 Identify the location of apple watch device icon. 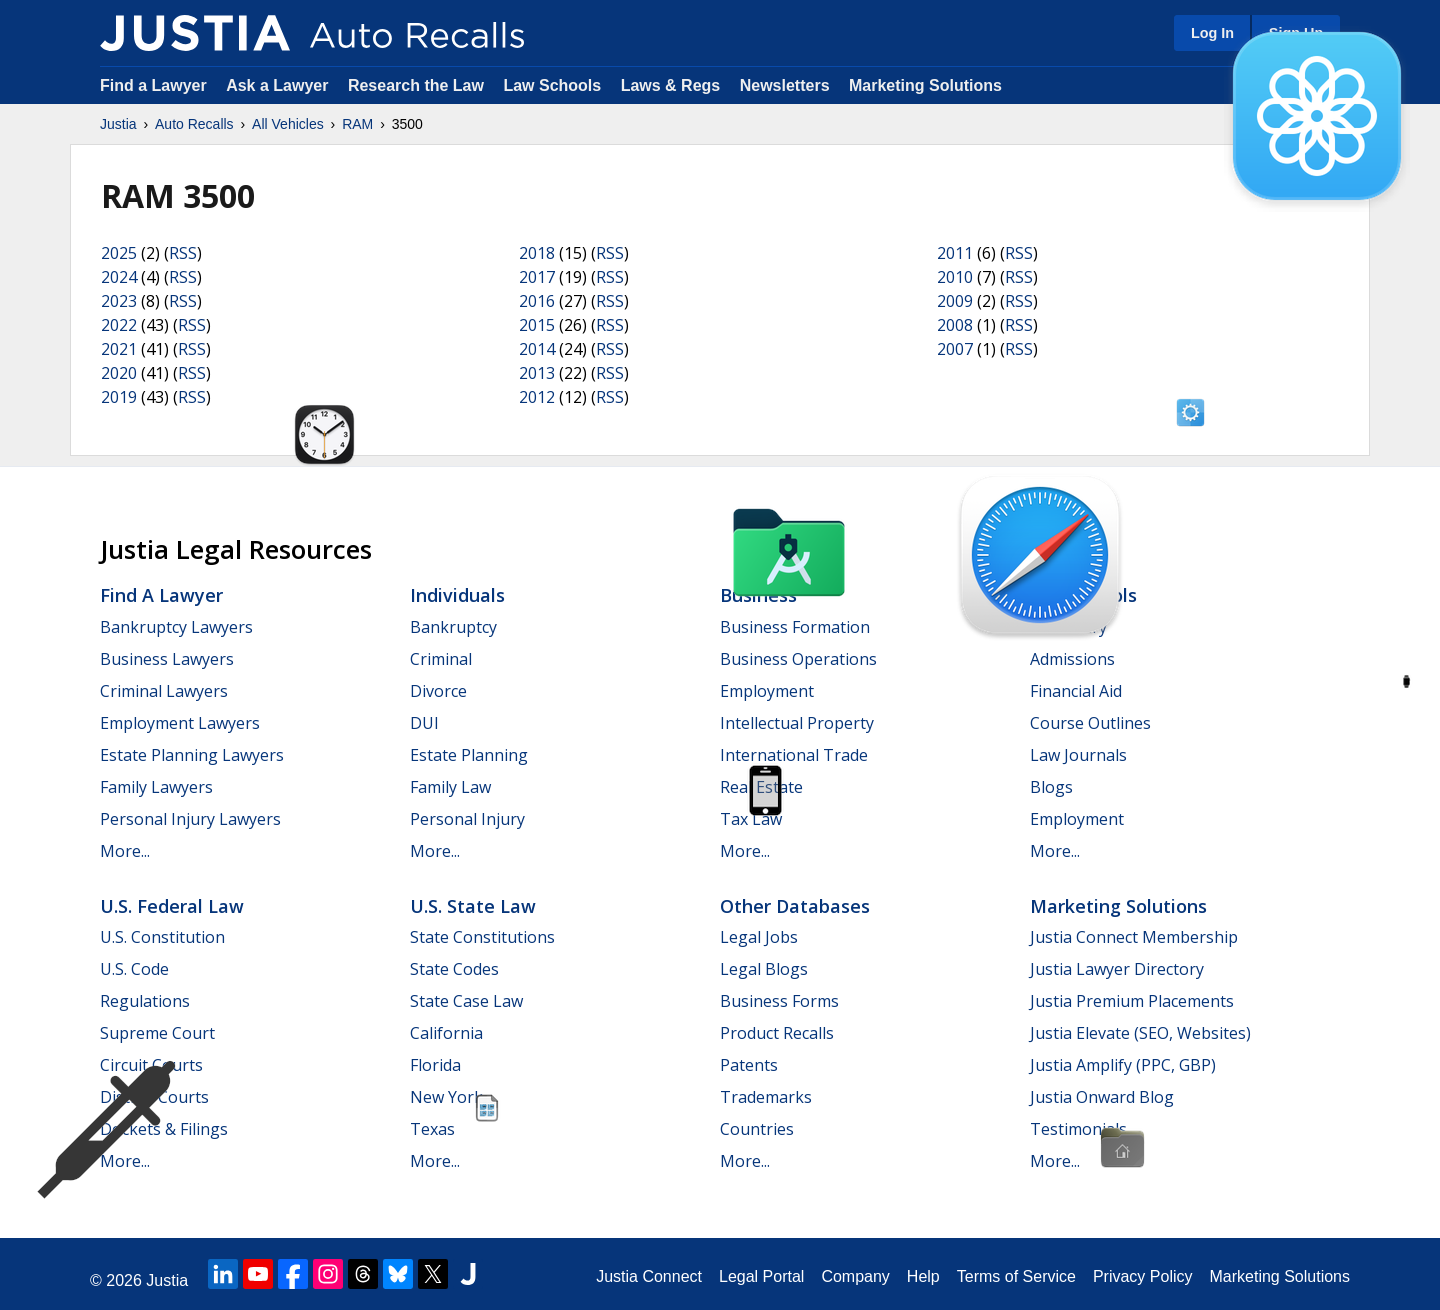
(1406, 681).